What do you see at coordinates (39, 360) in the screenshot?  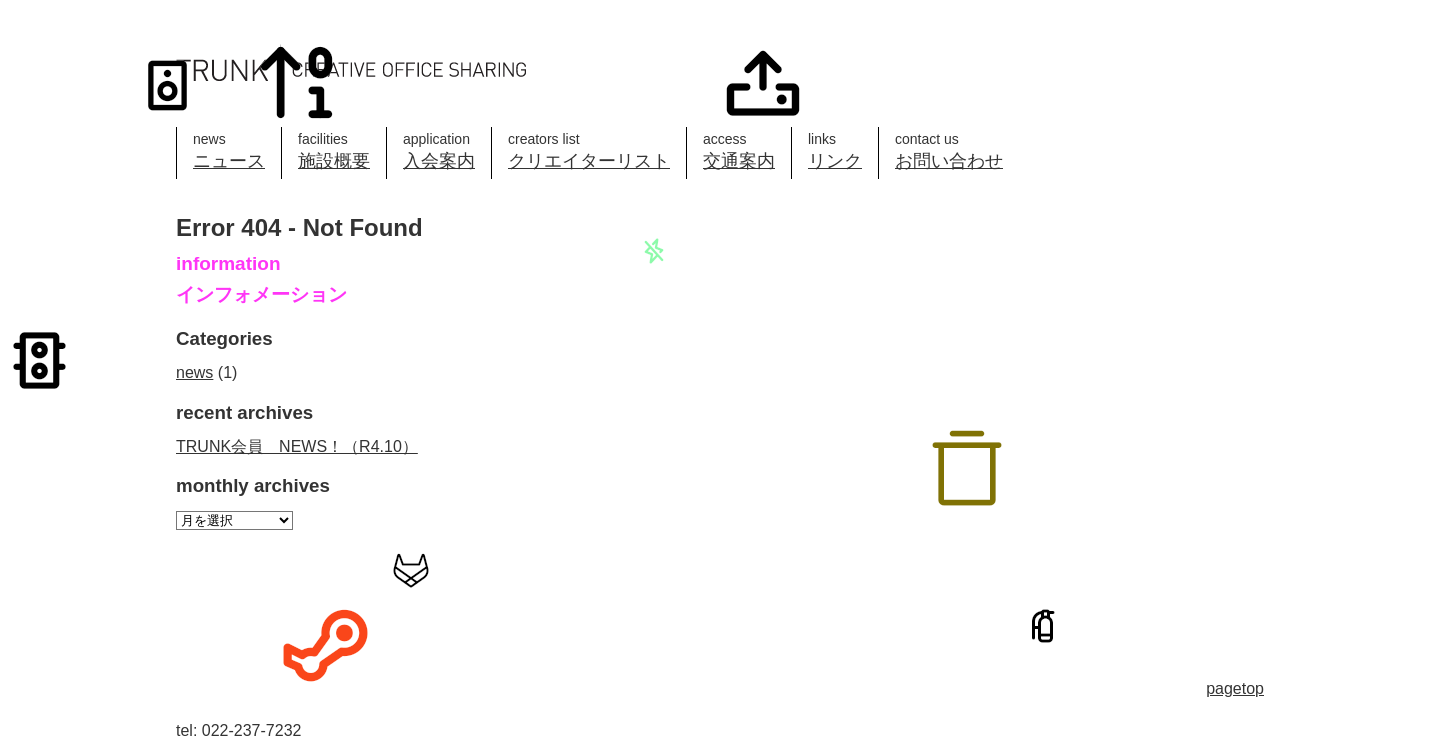 I see `traffic light or signal indicator` at bounding box center [39, 360].